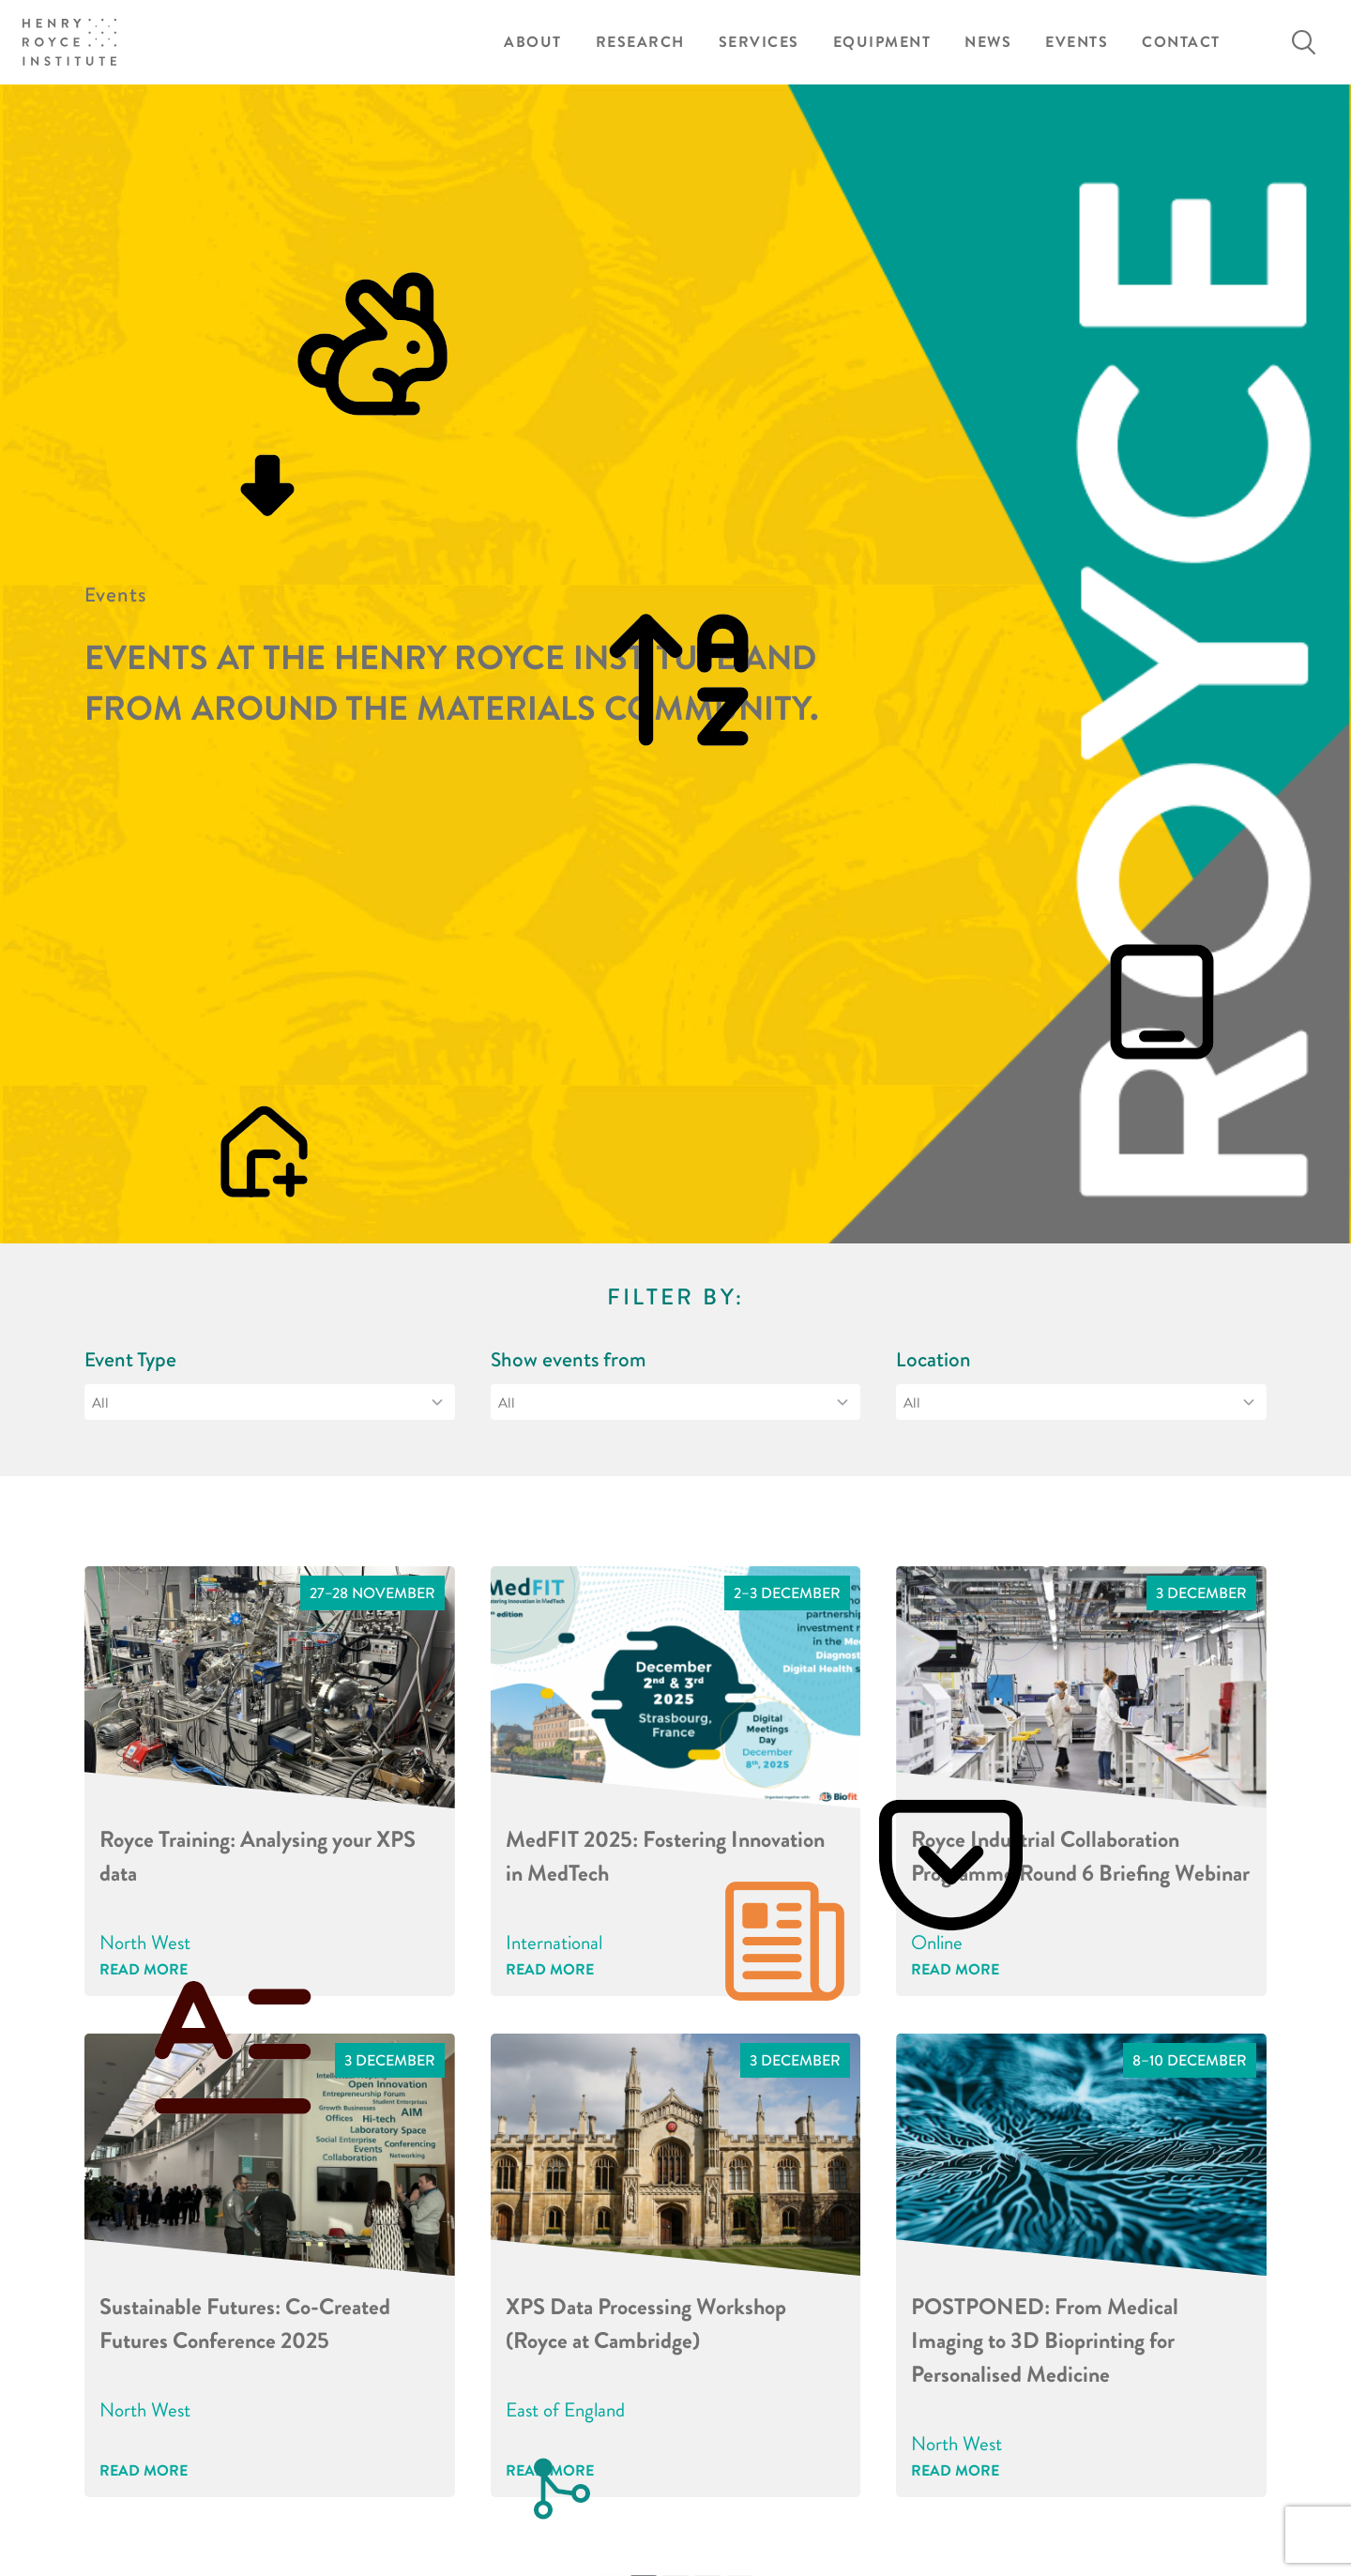 The height and width of the screenshot is (2576, 1351). Describe the element at coordinates (267, 486) in the screenshot. I see `download a file or content` at that location.